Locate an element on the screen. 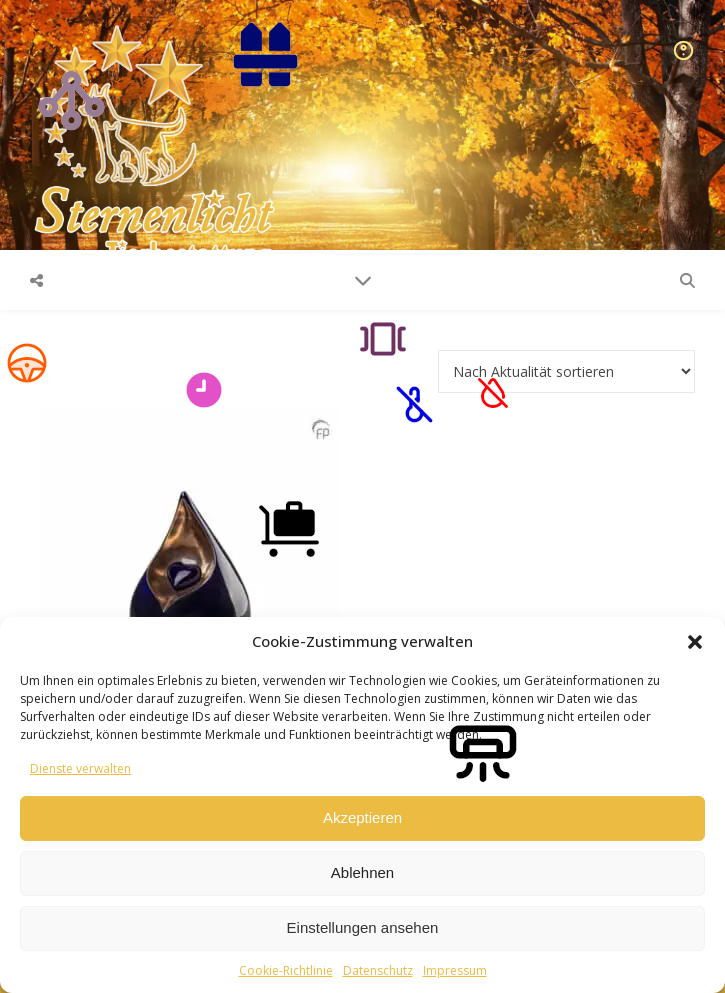  navigate through a horizontal image carousel is located at coordinates (383, 339).